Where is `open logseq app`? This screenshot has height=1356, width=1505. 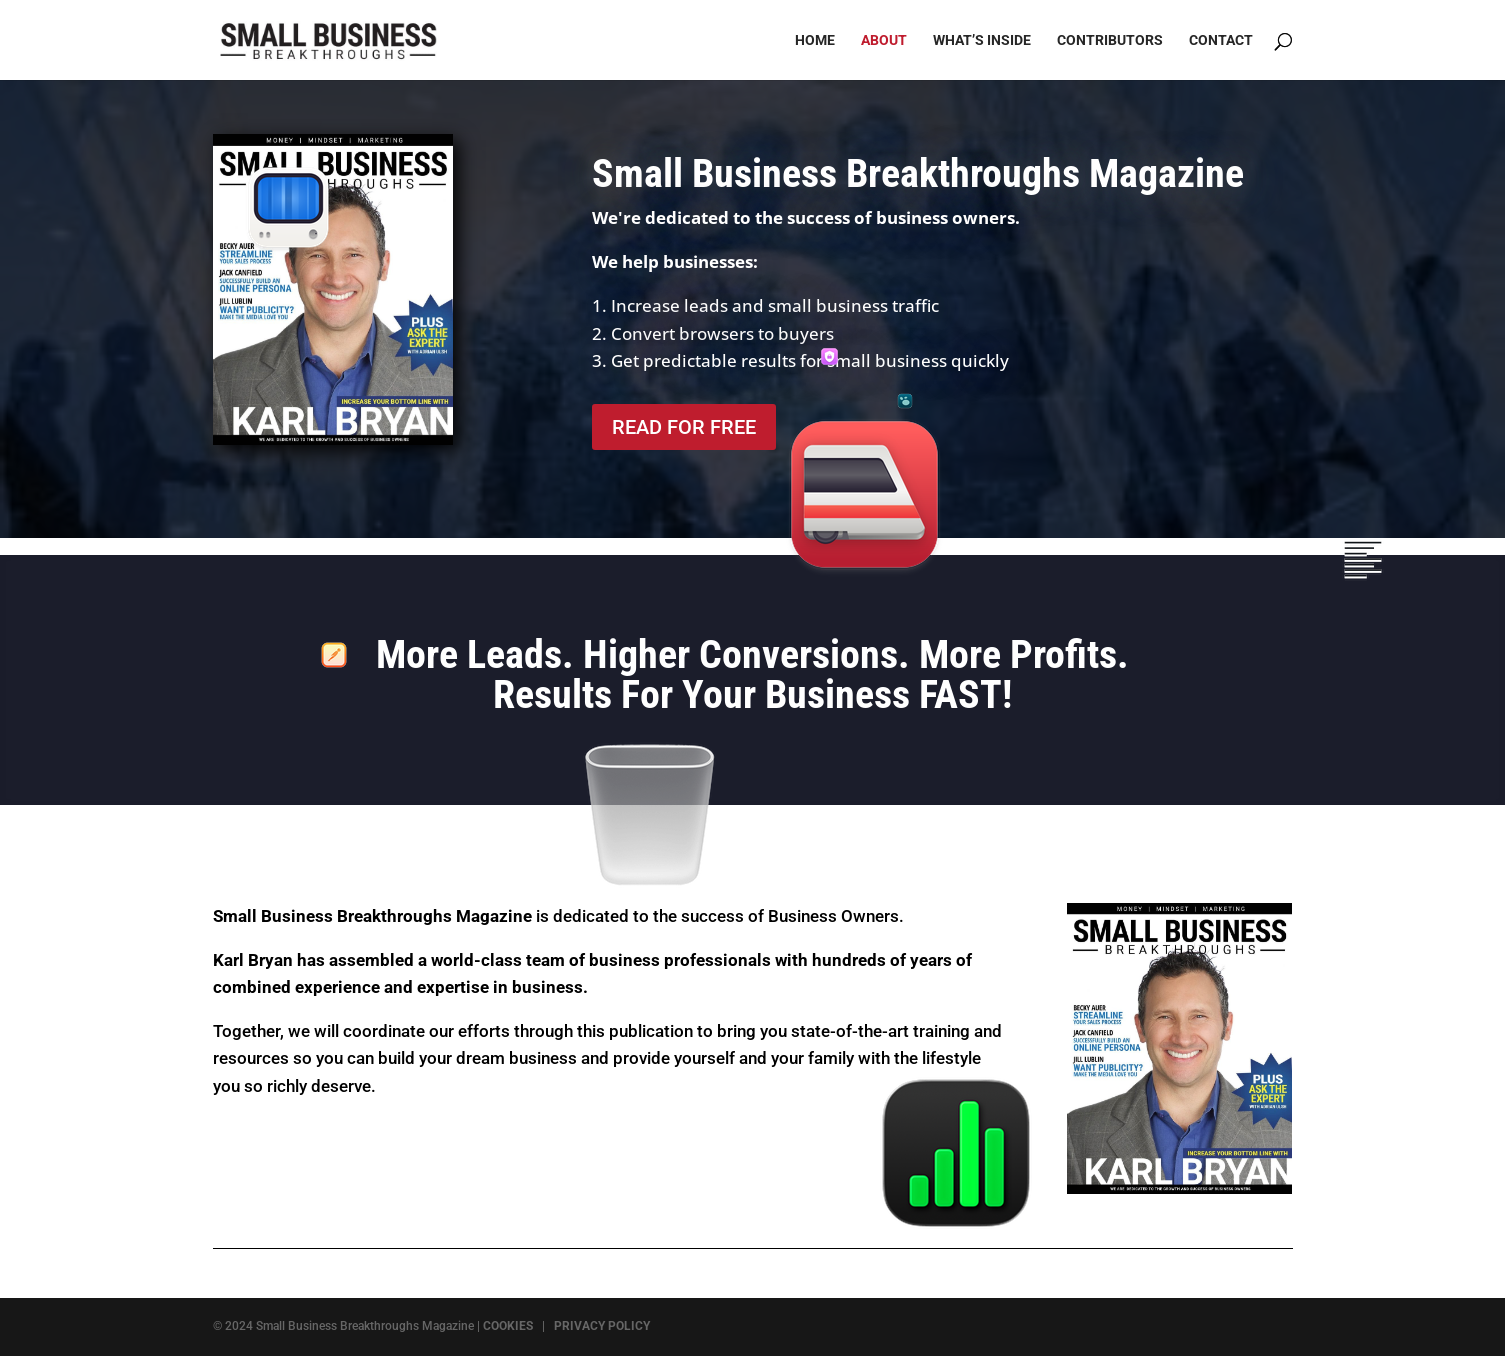
open logseq app is located at coordinates (905, 401).